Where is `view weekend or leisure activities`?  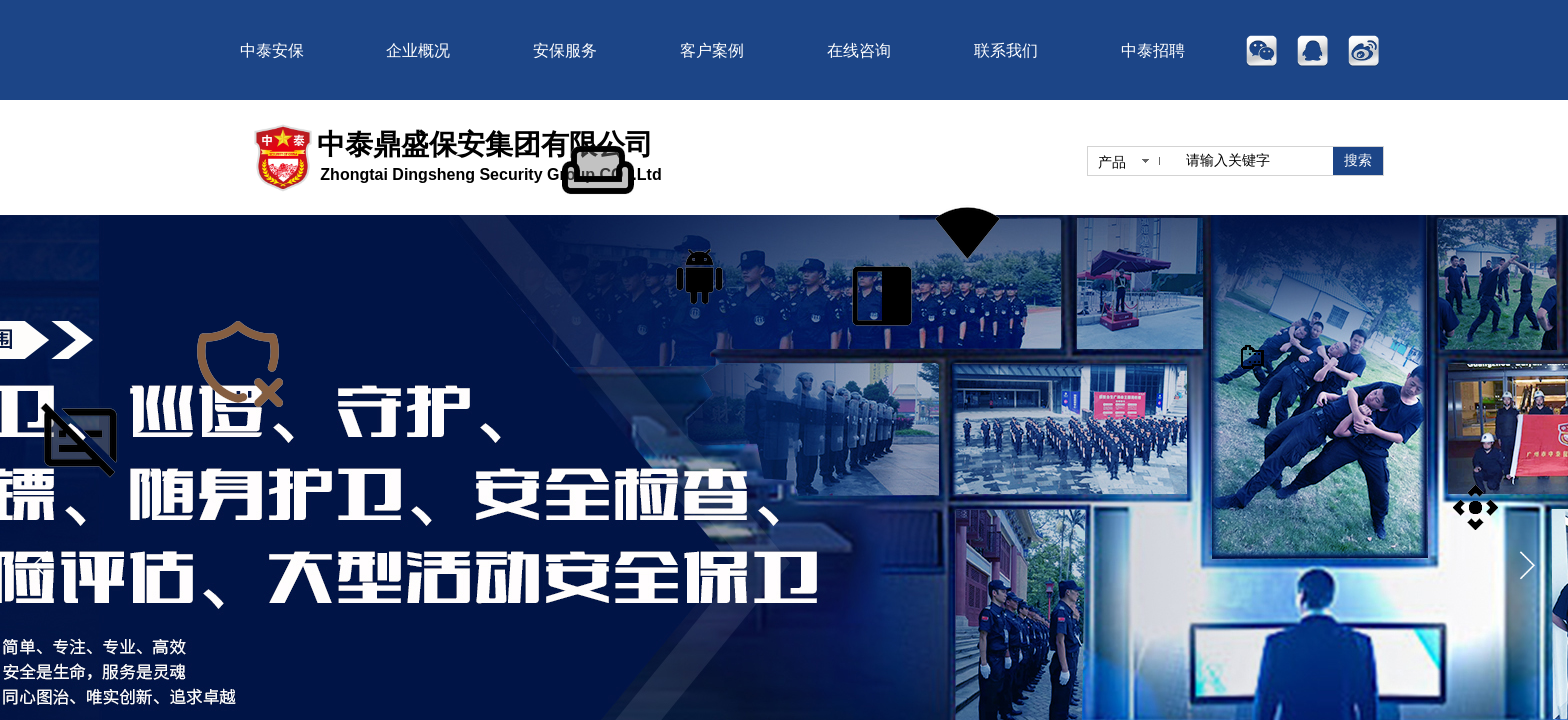 view weekend or leisure activities is located at coordinates (598, 170).